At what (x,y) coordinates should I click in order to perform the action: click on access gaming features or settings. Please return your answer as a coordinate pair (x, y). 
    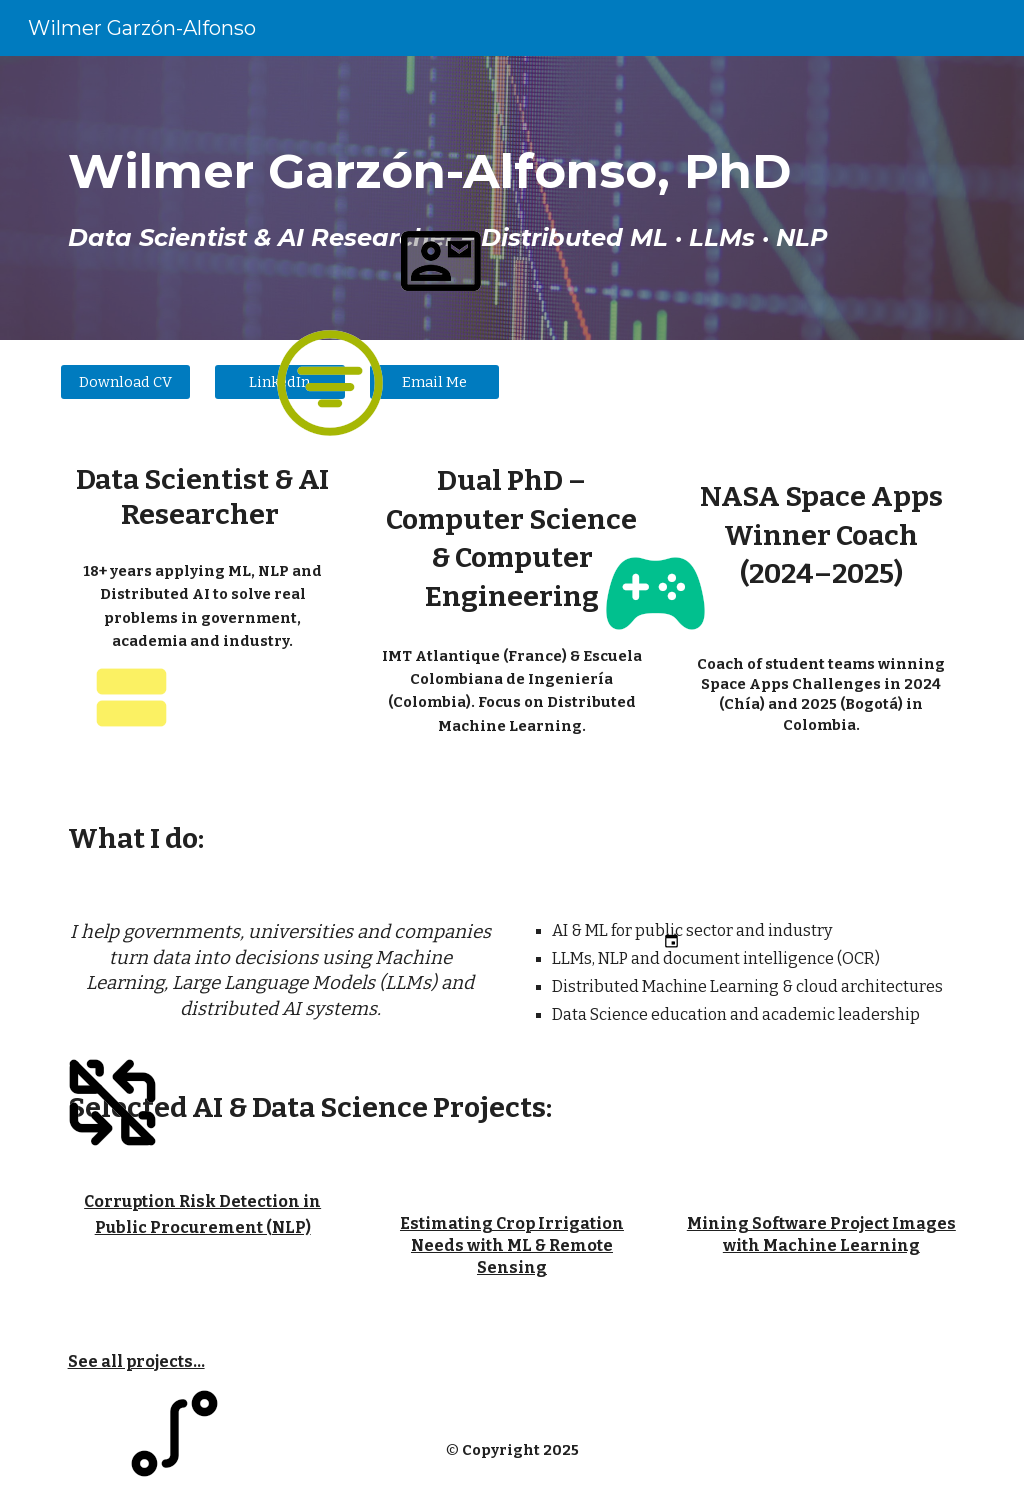
    Looking at the image, I should click on (655, 593).